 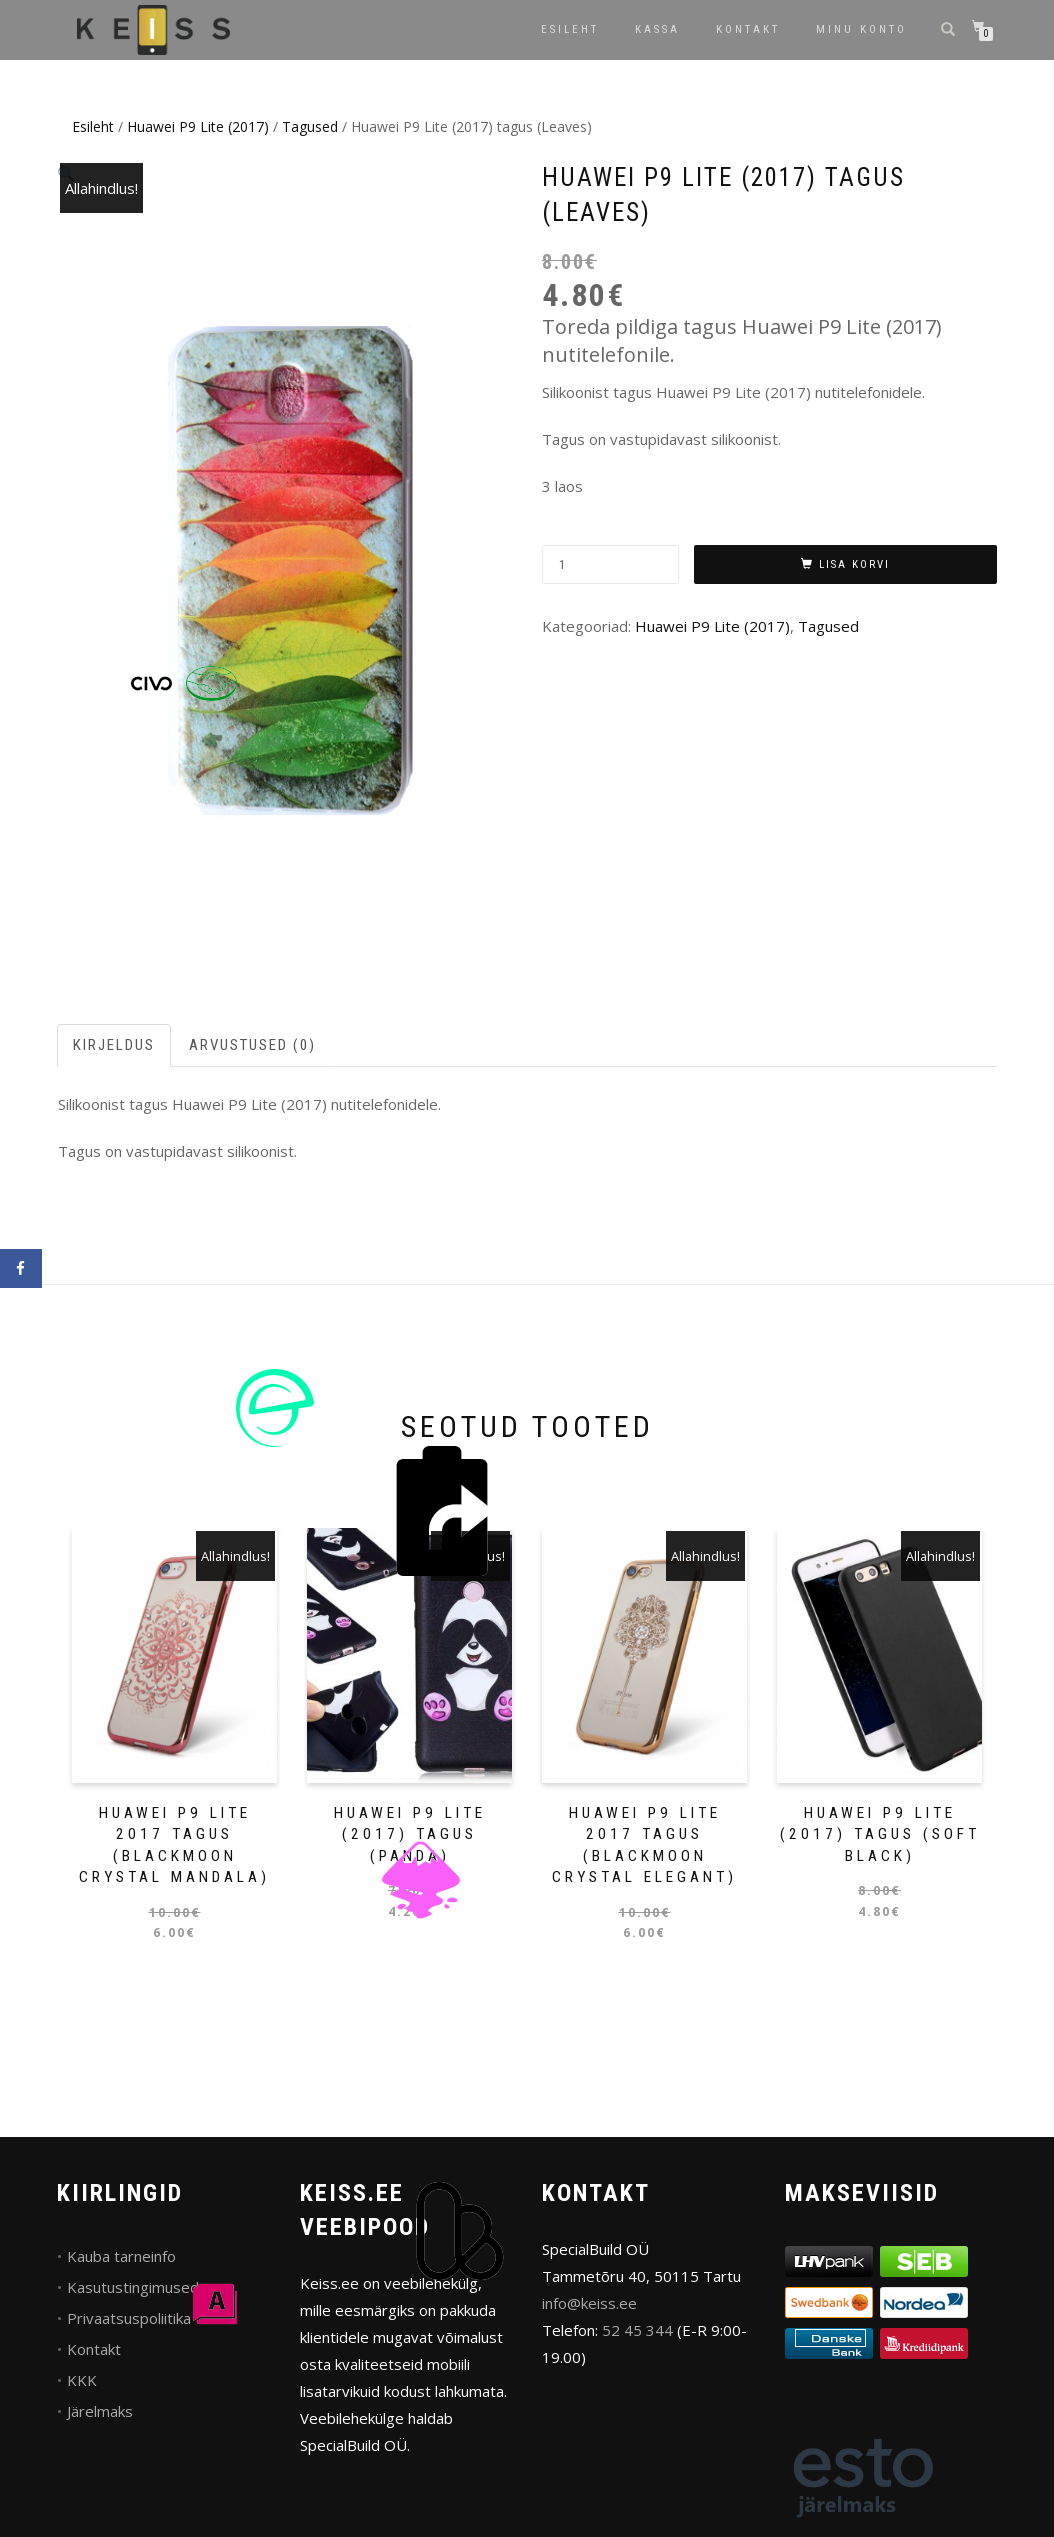 What do you see at coordinates (215, 2304) in the screenshot?
I see `open AutoCAD application` at bounding box center [215, 2304].